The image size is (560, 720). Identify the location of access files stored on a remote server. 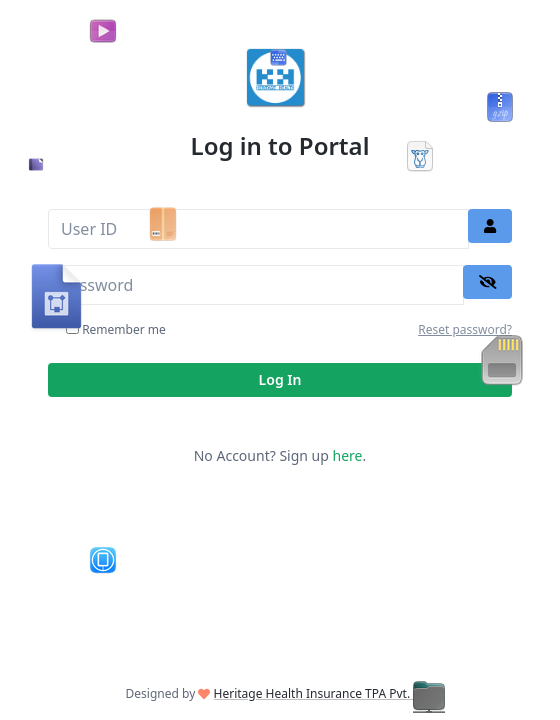
(429, 697).